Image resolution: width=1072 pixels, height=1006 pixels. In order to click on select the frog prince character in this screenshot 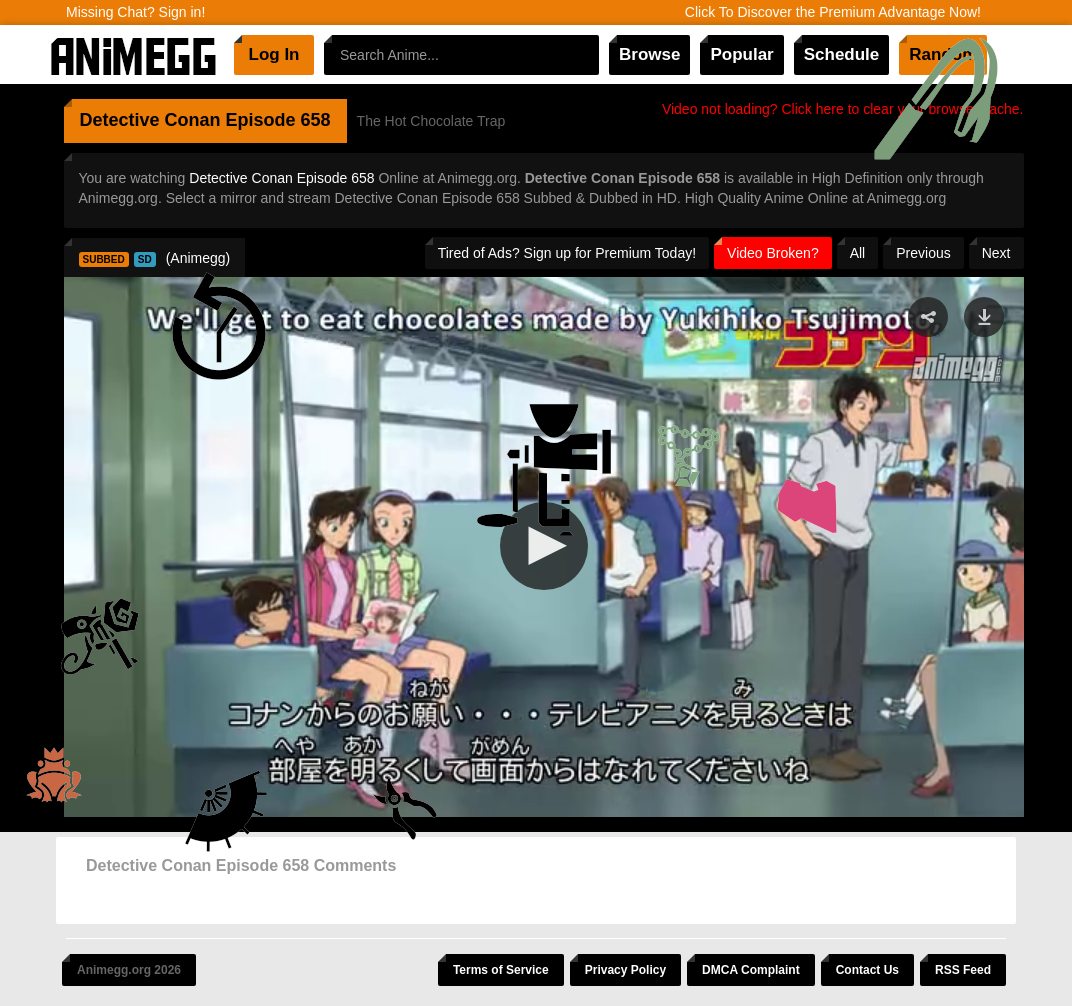, I will do `click(54, 775)`.